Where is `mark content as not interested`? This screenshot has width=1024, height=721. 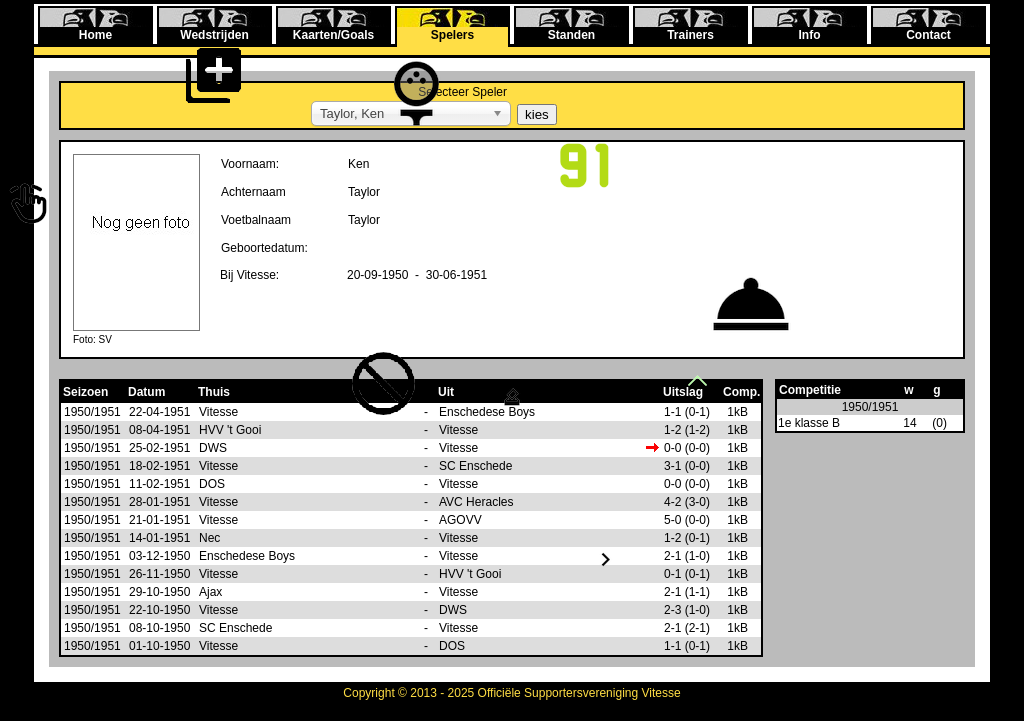
mark content as not interested is located at coordinates (383, 383).